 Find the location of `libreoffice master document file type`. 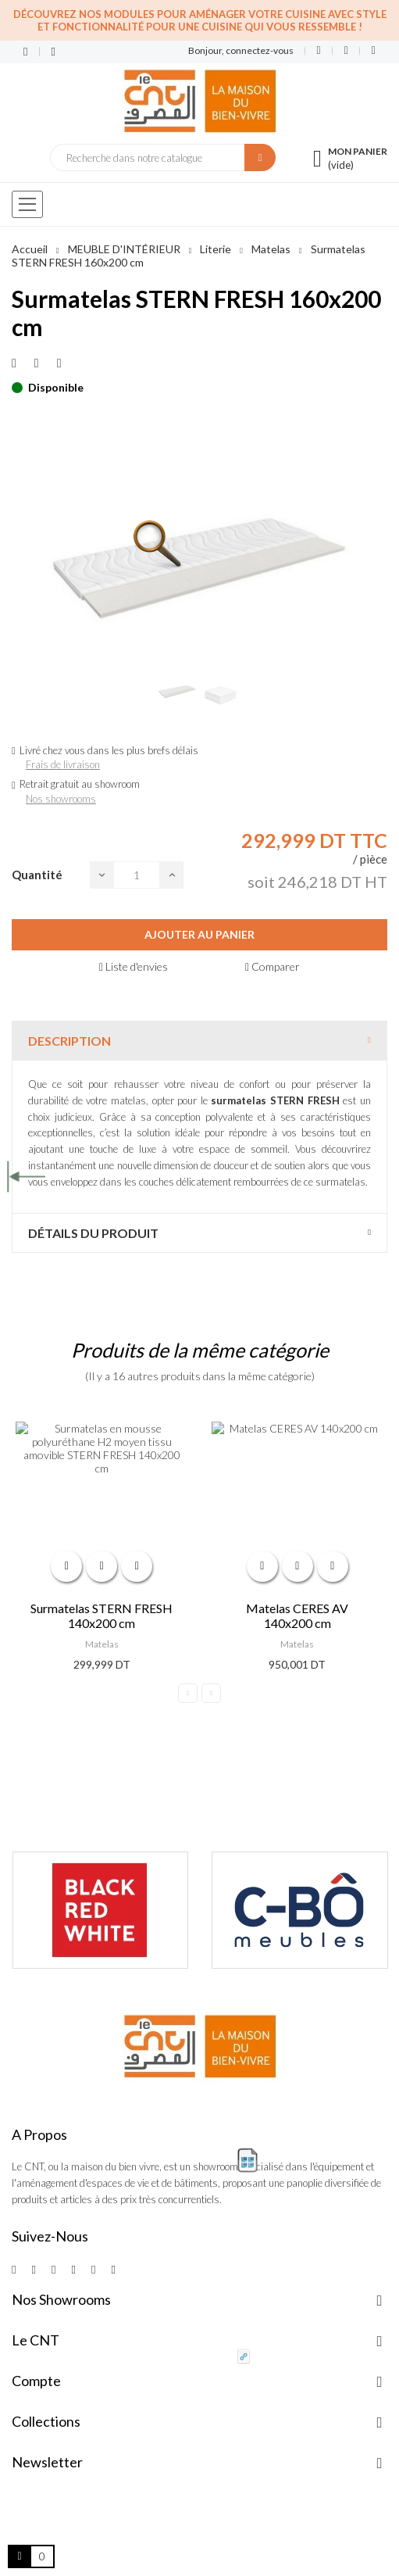

libreoffice master document file type is located at coordinates (248, 2160).